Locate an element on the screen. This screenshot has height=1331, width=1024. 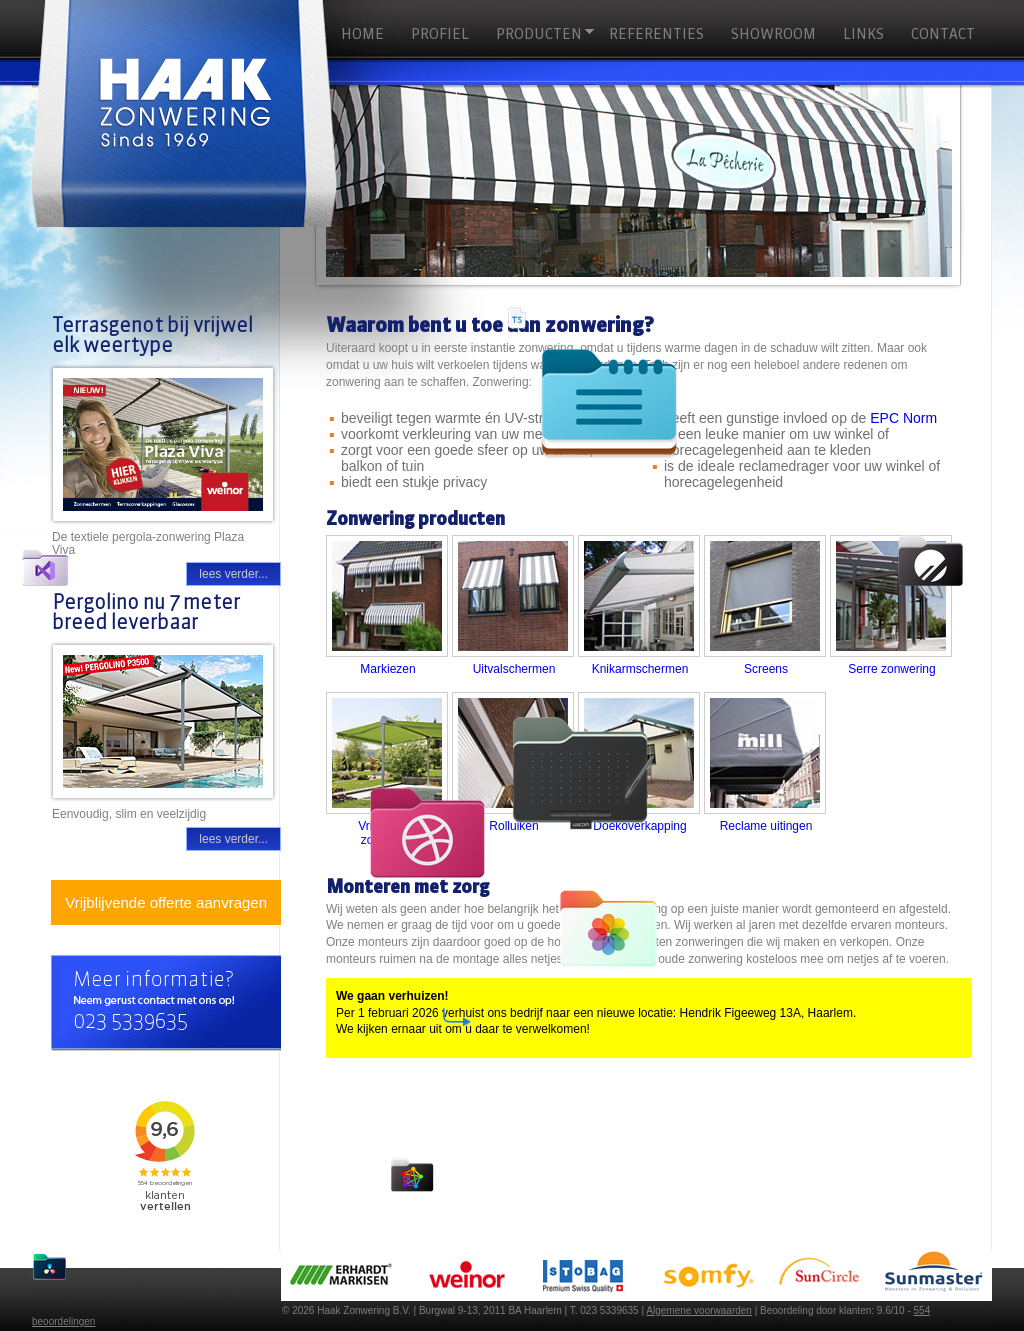
folder containing Dribbble design assets is located at coordinates (427, 836).